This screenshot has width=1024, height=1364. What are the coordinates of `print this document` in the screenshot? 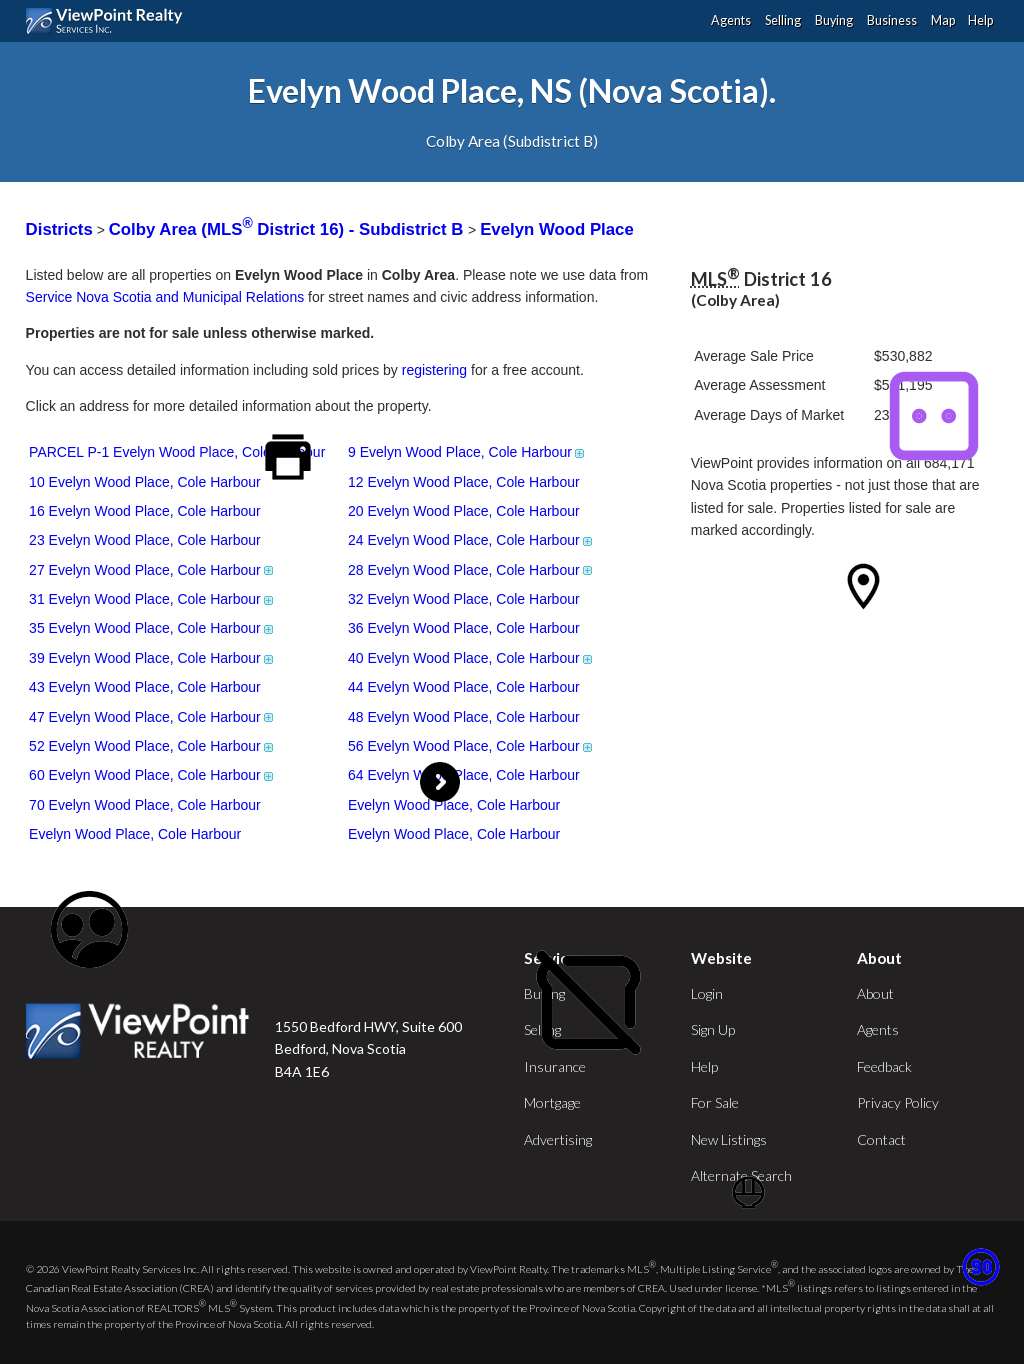 It's located at (288, 457).